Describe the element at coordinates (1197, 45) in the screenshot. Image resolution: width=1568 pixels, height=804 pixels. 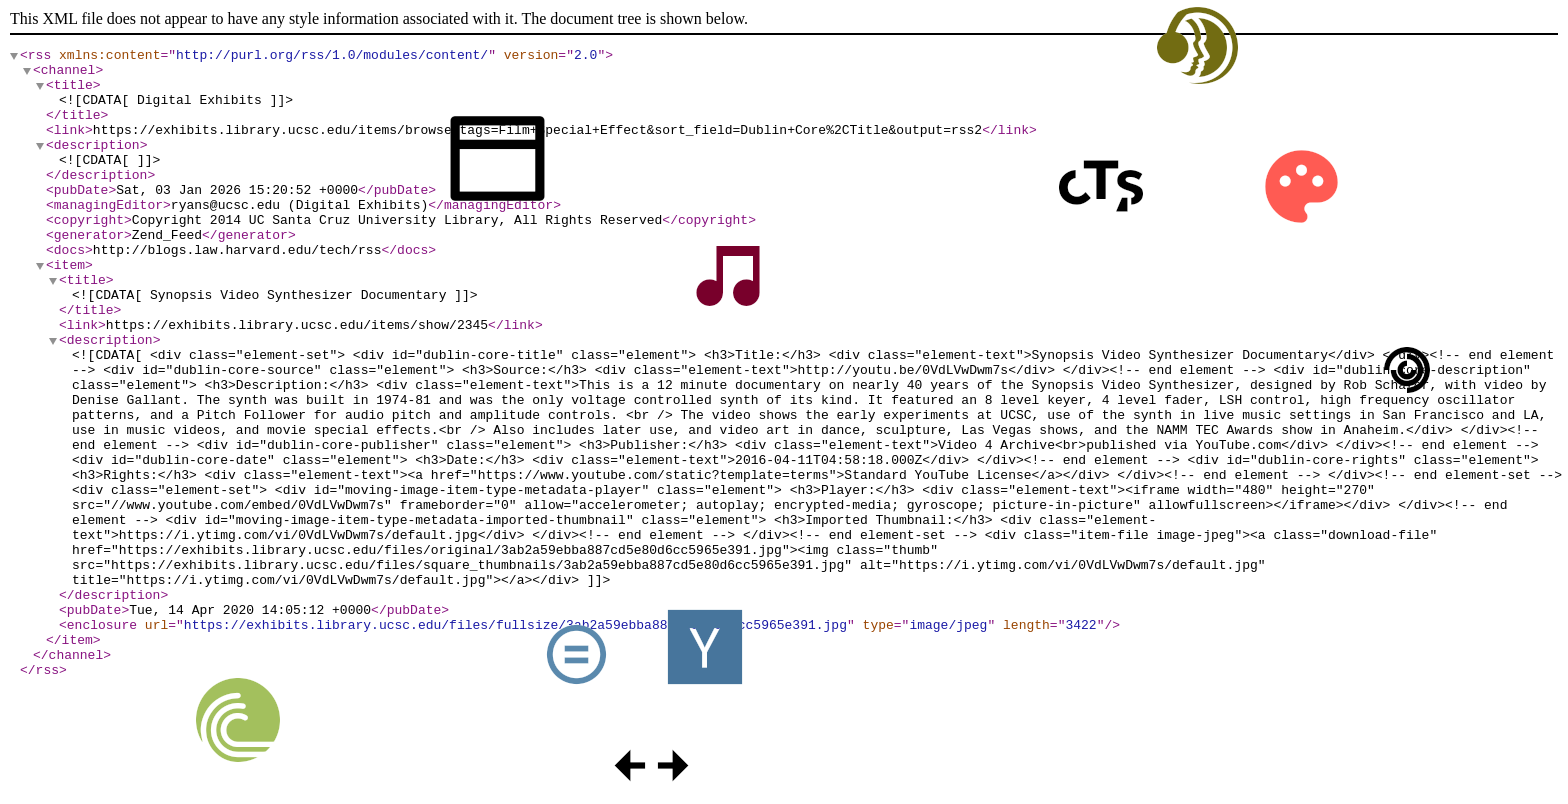
I see `open TeamSpeak voice chat application` at that location.